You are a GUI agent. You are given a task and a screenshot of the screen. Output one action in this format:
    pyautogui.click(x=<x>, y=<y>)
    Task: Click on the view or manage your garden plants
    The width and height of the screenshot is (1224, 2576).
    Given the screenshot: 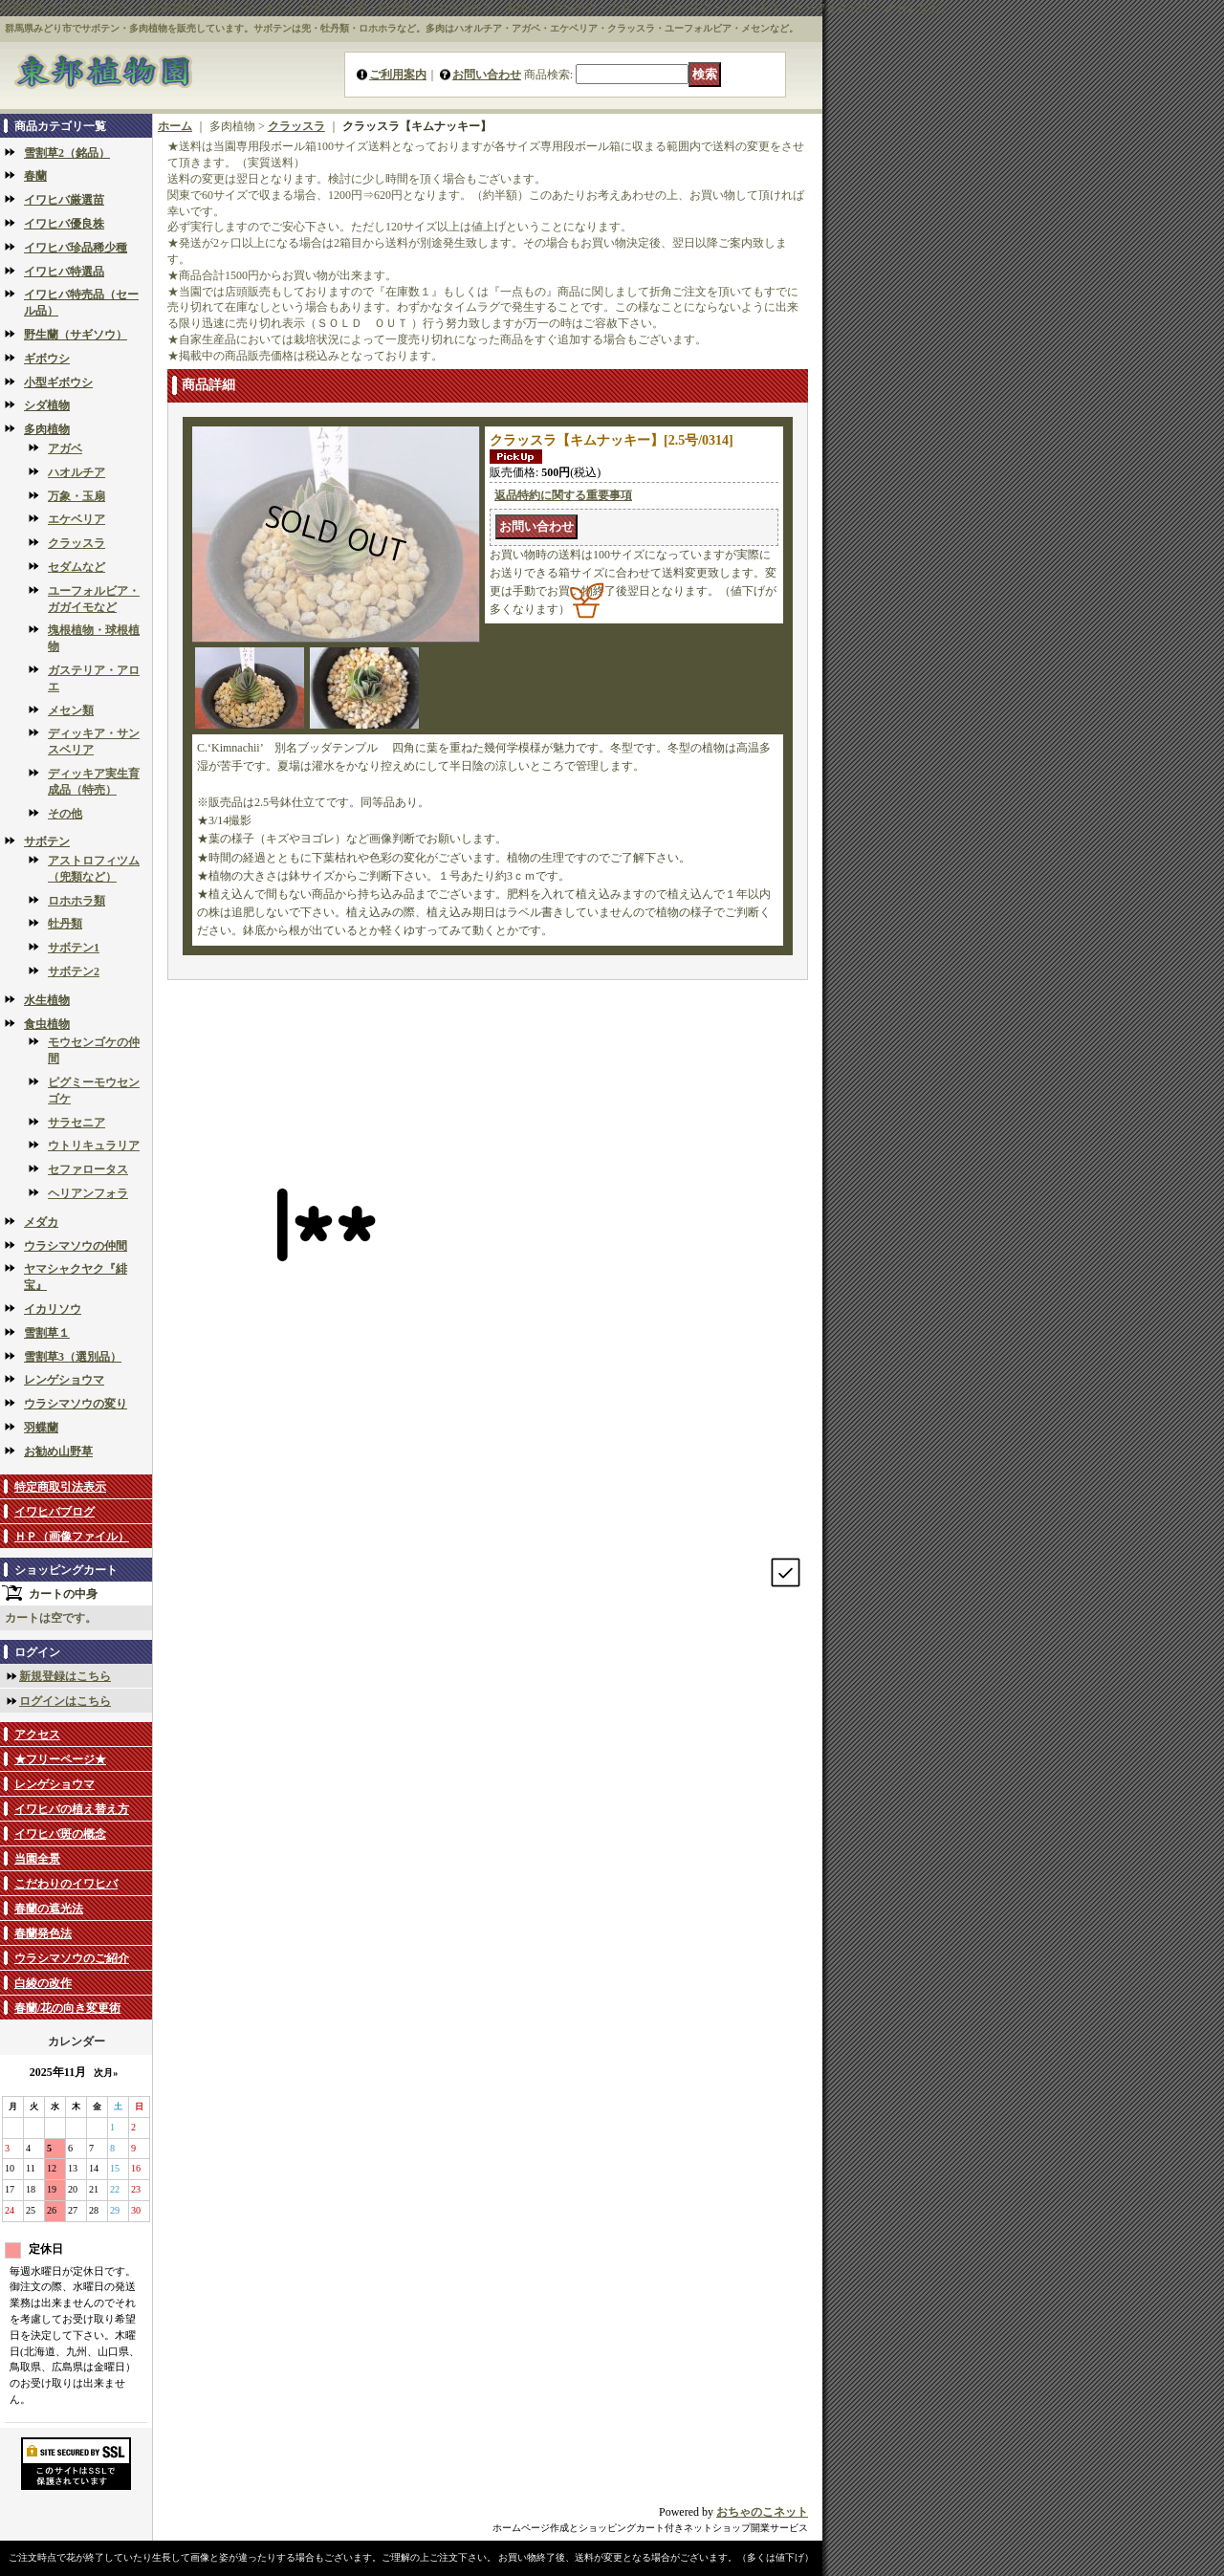 What is the action you would take?
    pyautogui.click(x=586, y=600)
    